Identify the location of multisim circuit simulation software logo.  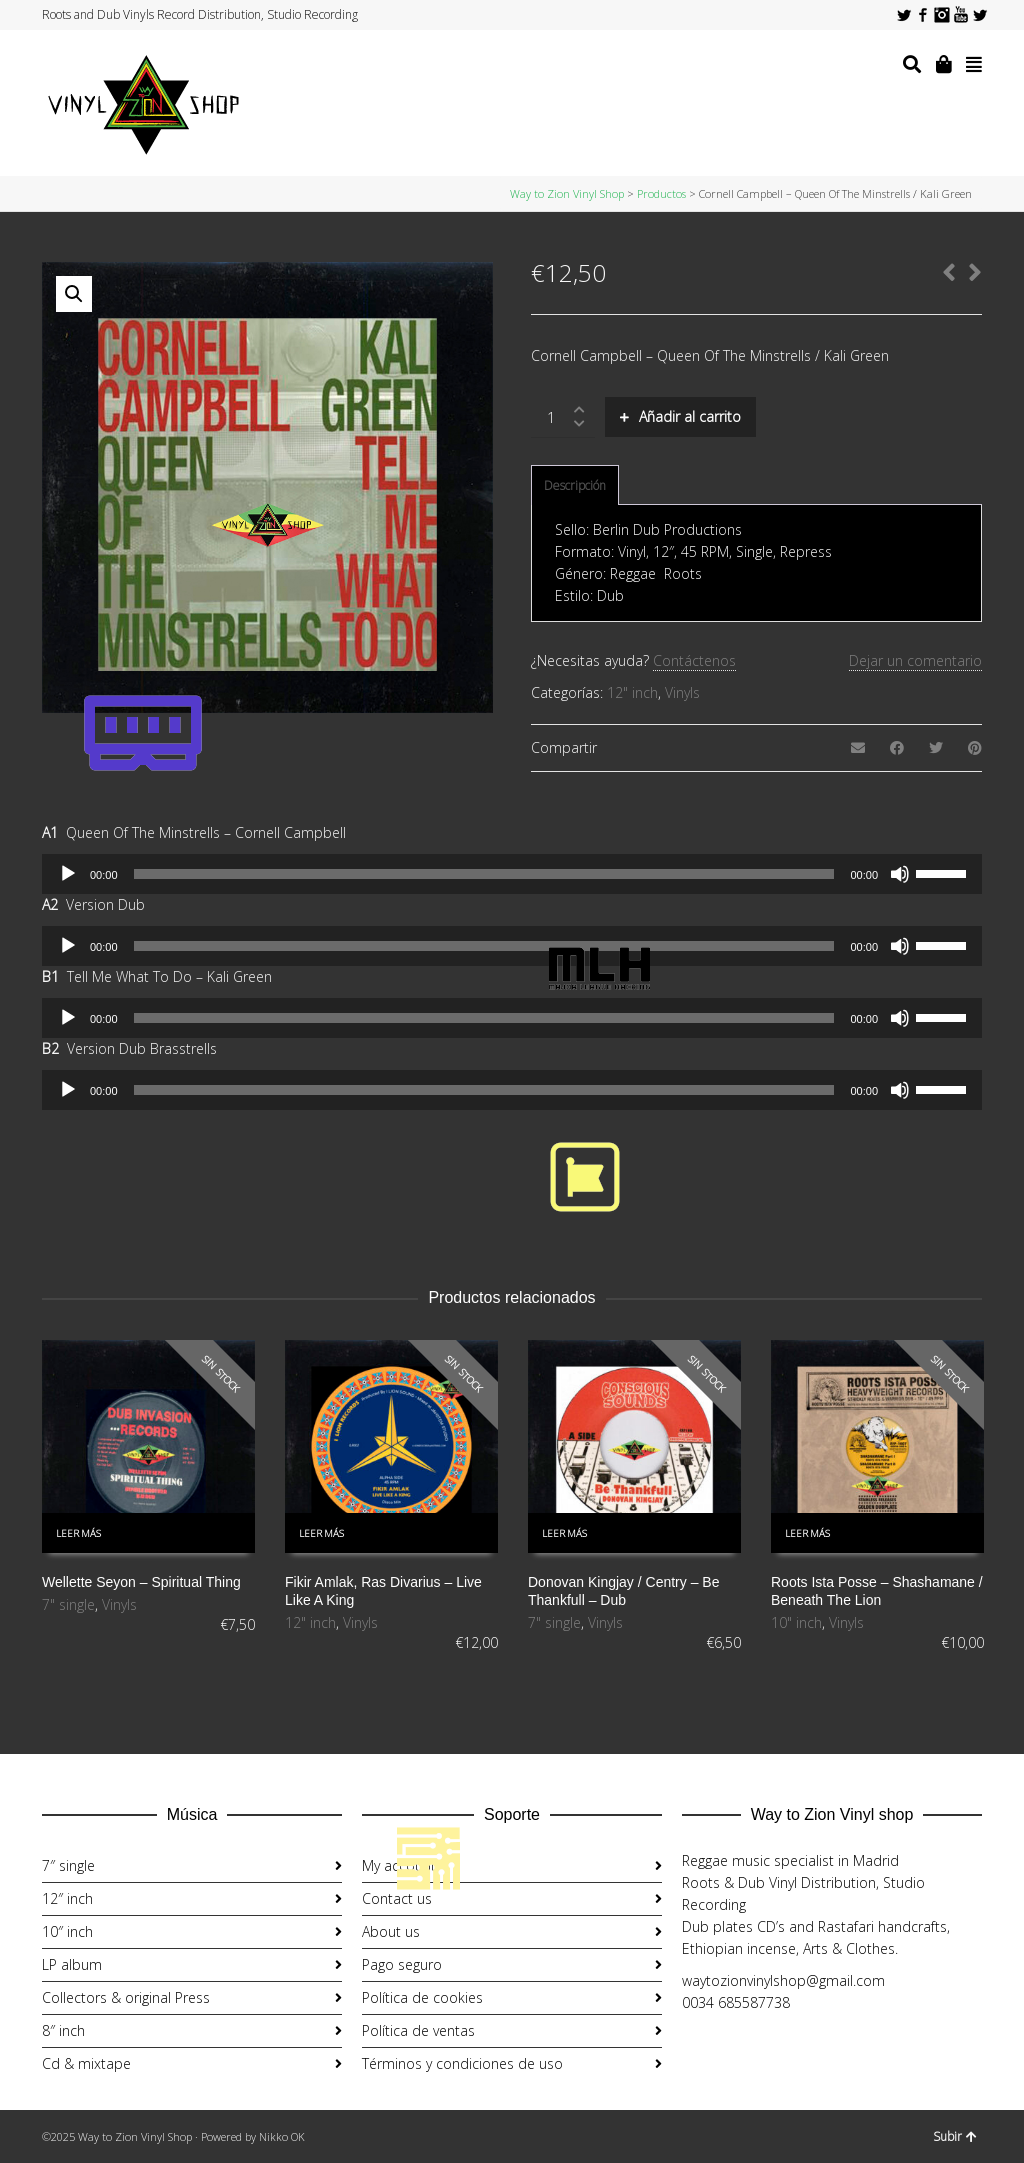
(428, 1858).